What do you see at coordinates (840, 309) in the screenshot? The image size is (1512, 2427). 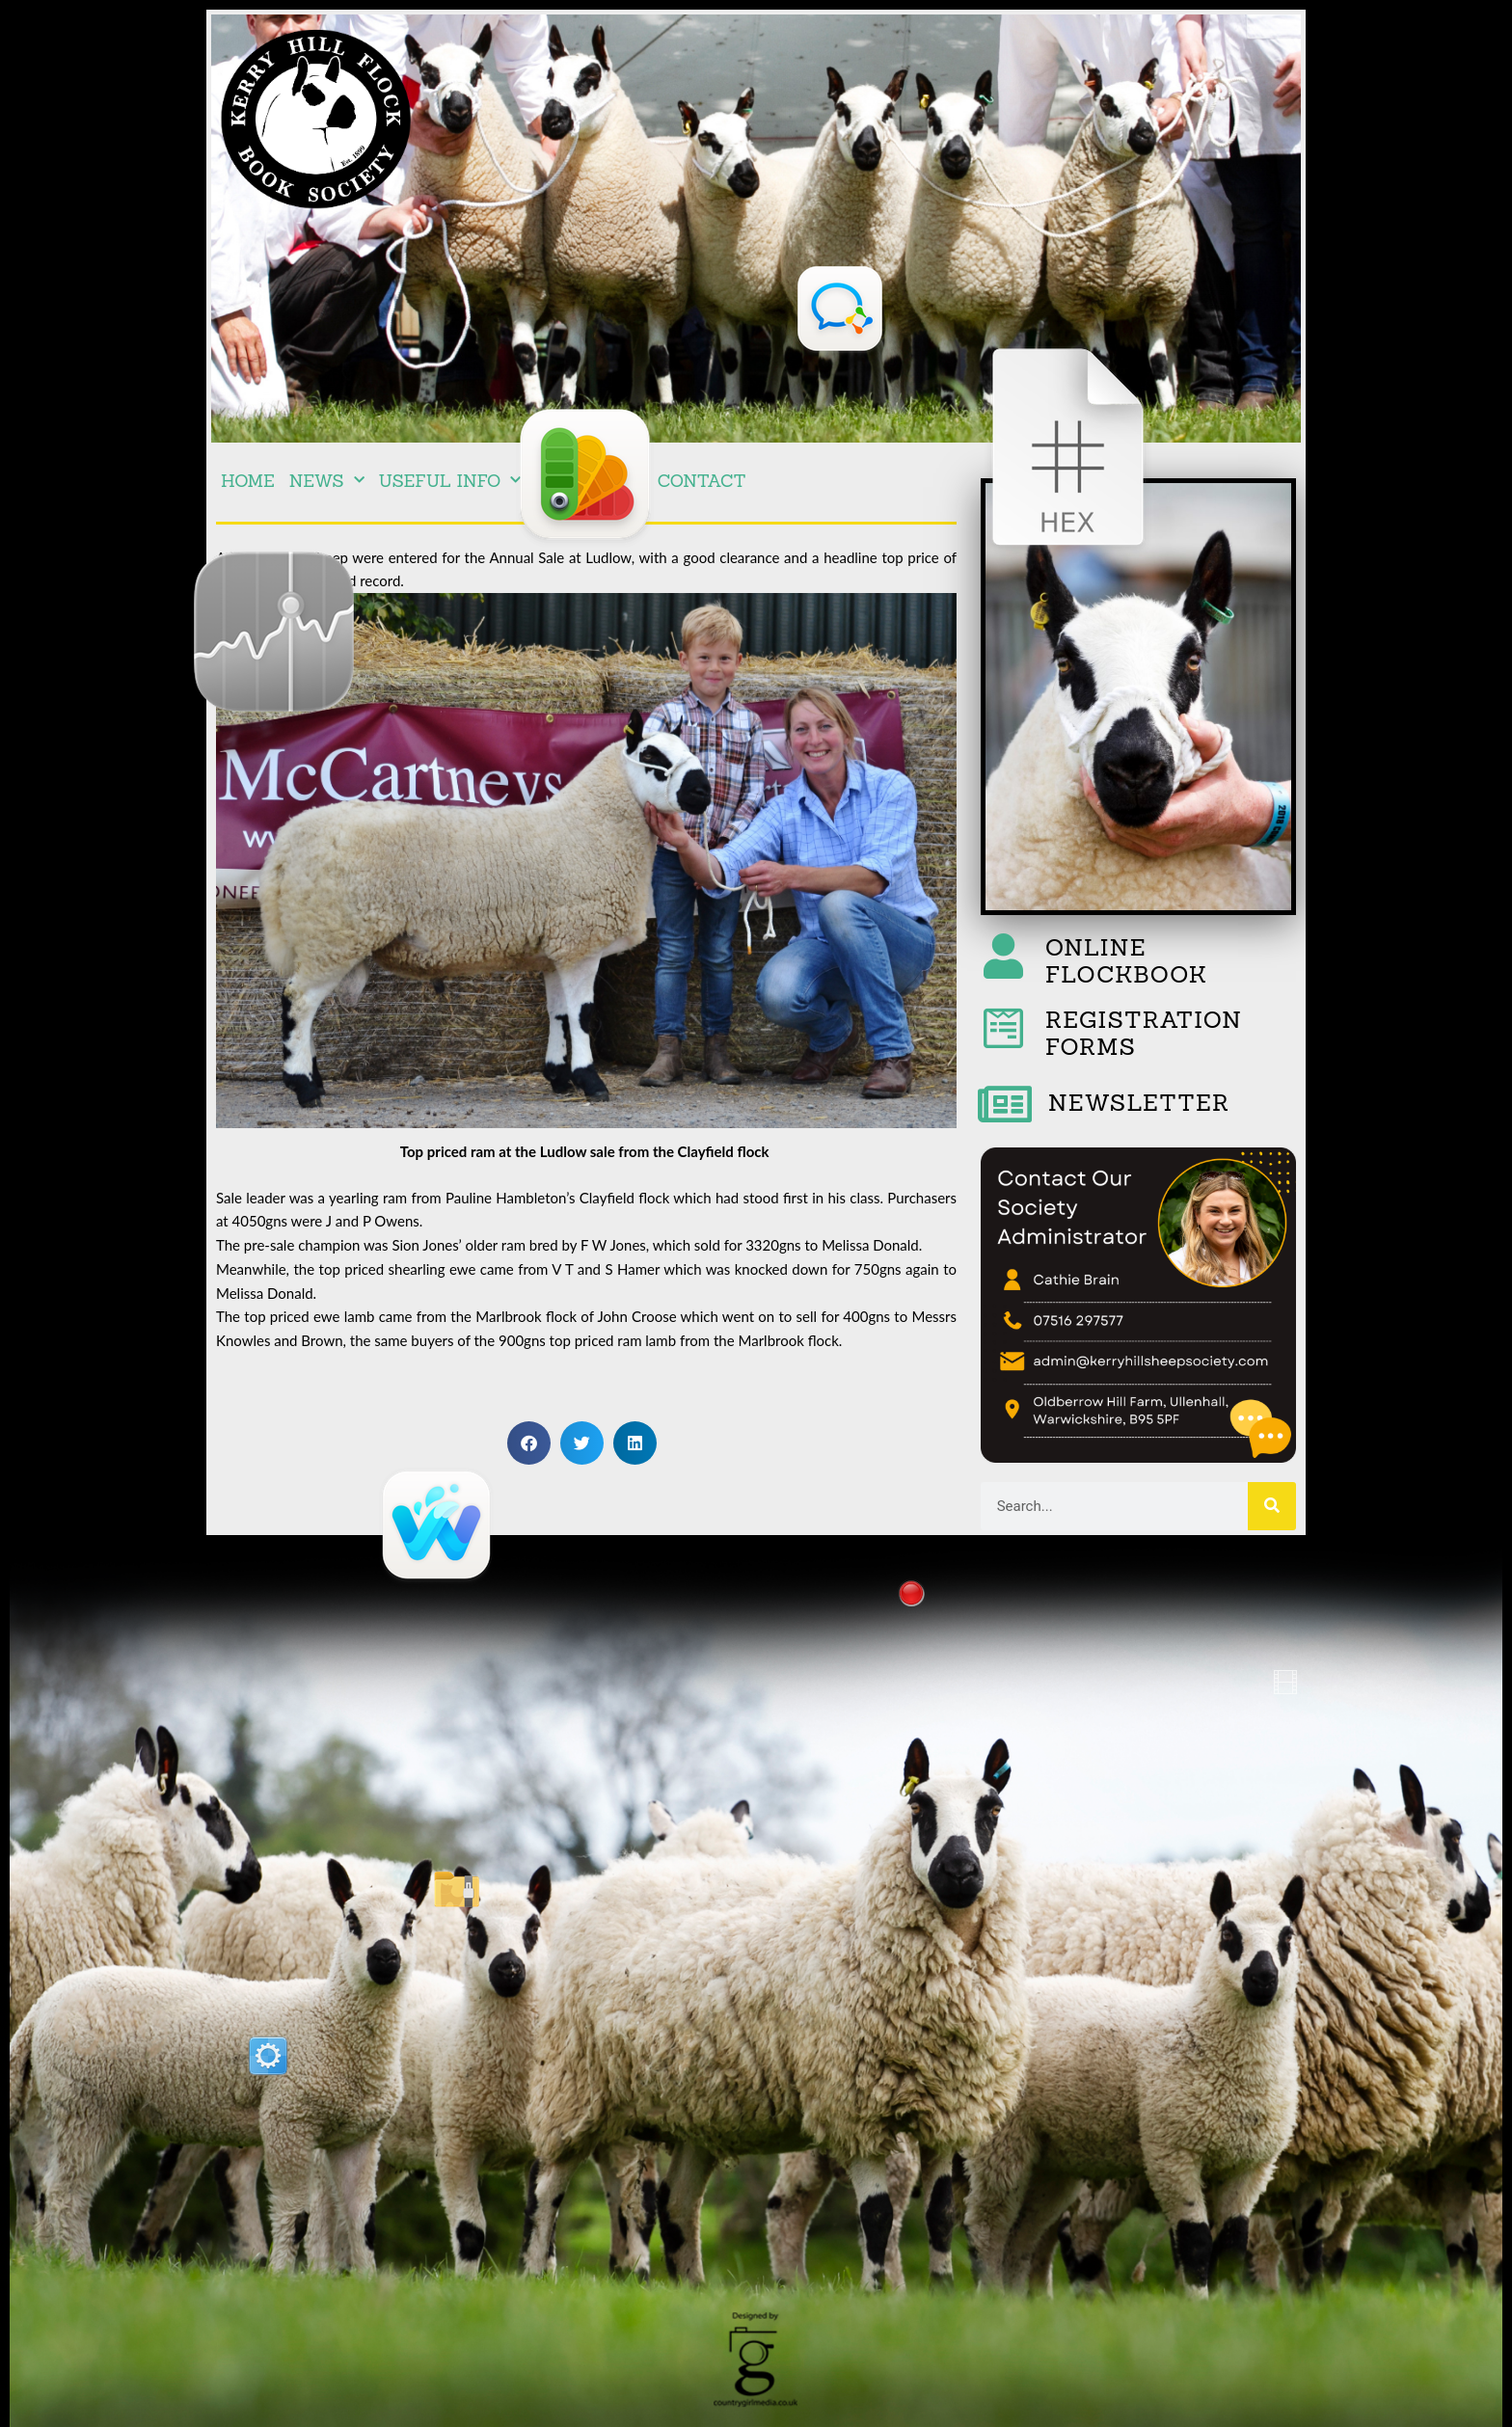 I see `open WeCom (WeChat Work) messaging app` at bounding box center [840, 309].